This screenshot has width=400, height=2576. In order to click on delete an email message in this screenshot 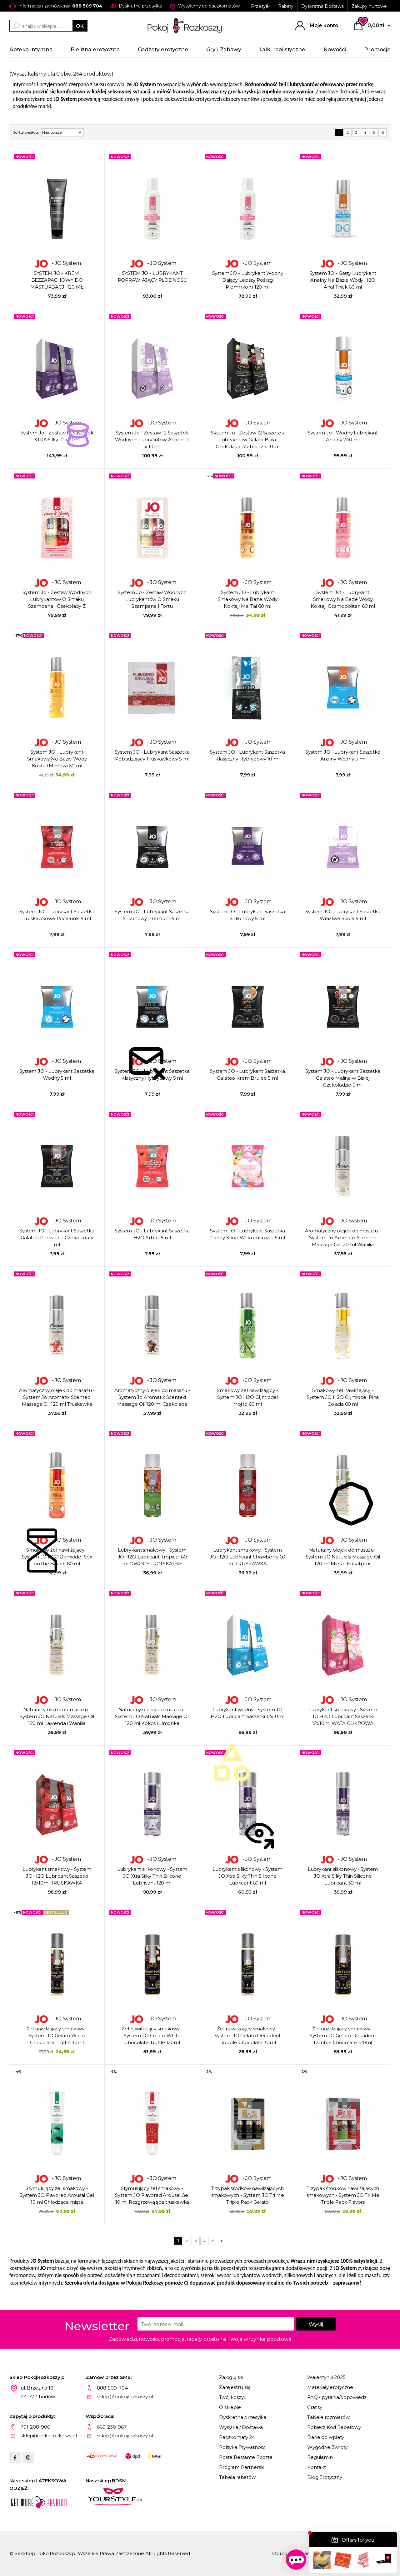, I will do `click(146, 1061)`.